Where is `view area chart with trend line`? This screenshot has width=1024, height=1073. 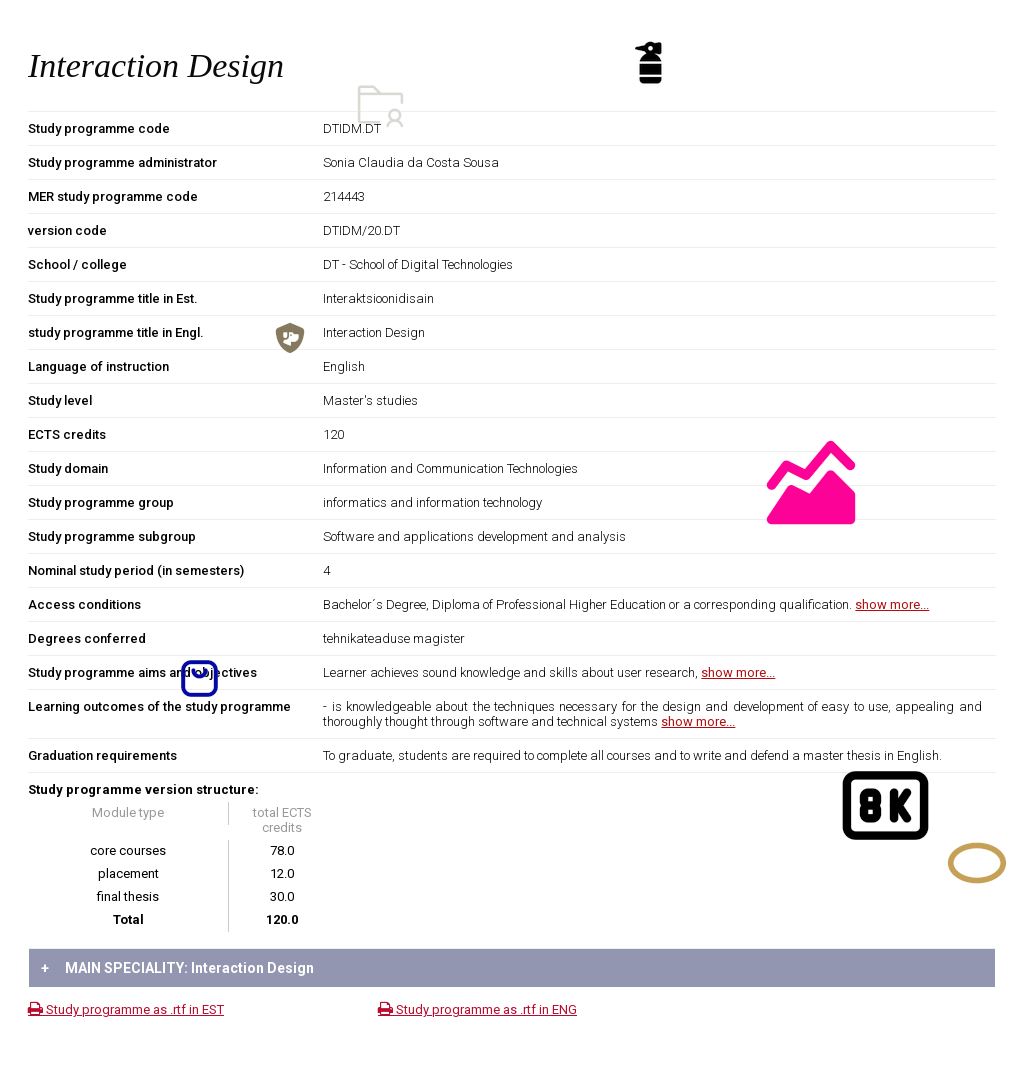 view area chart with trend line is located at coordinates (811, 485).